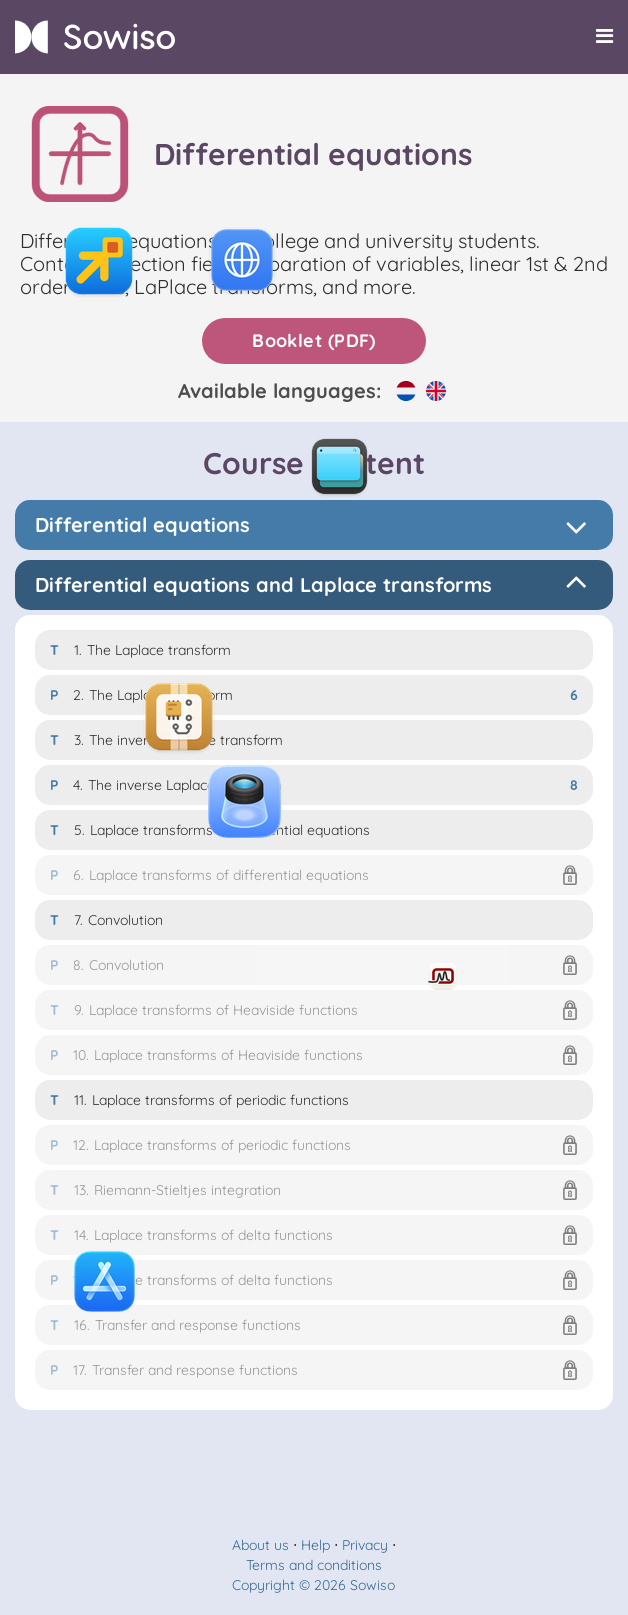 The width and height of the screenshot is (628, 1615). I want to click on open window management settings, so click(339, 466).